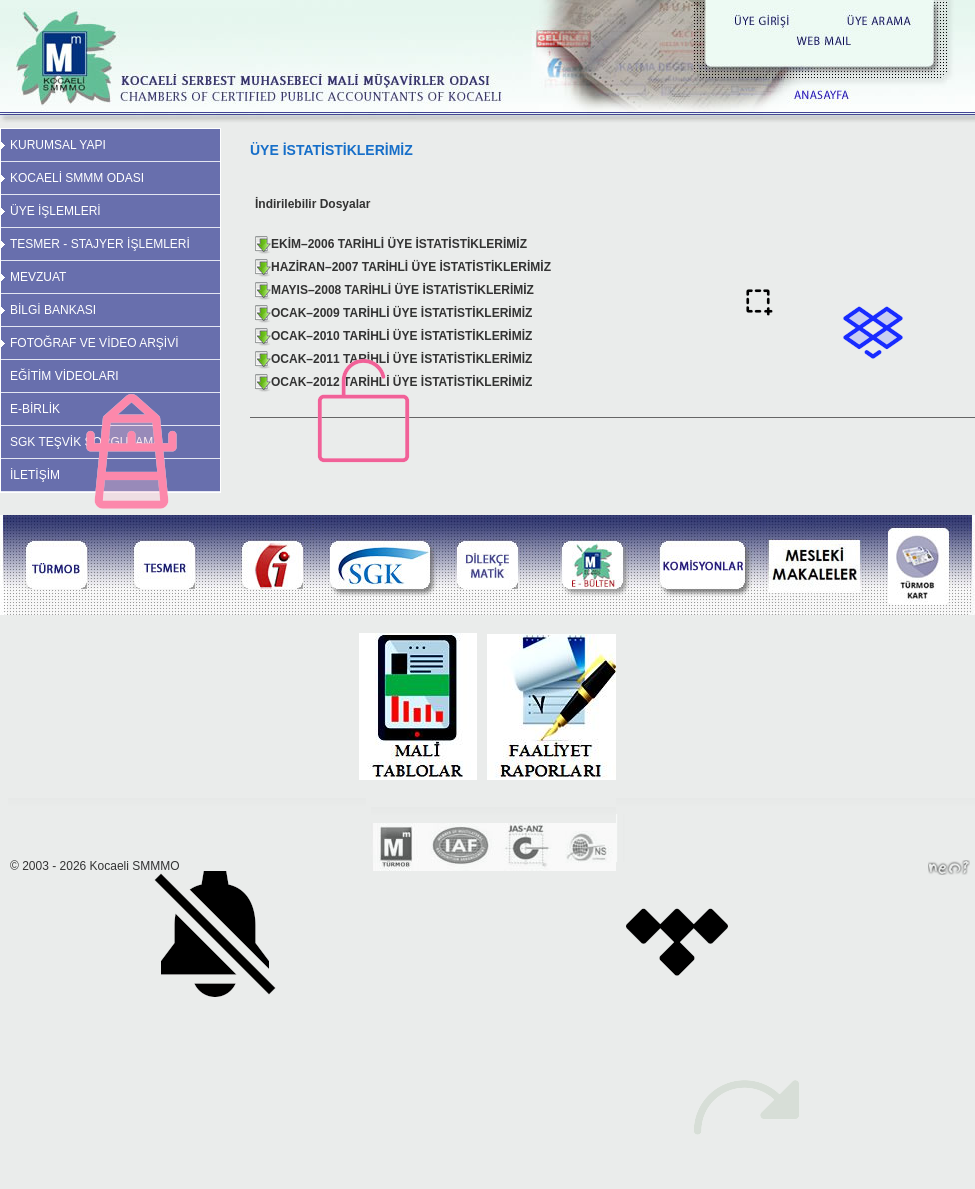  I want to click on add to current selection, so click(758, 301).